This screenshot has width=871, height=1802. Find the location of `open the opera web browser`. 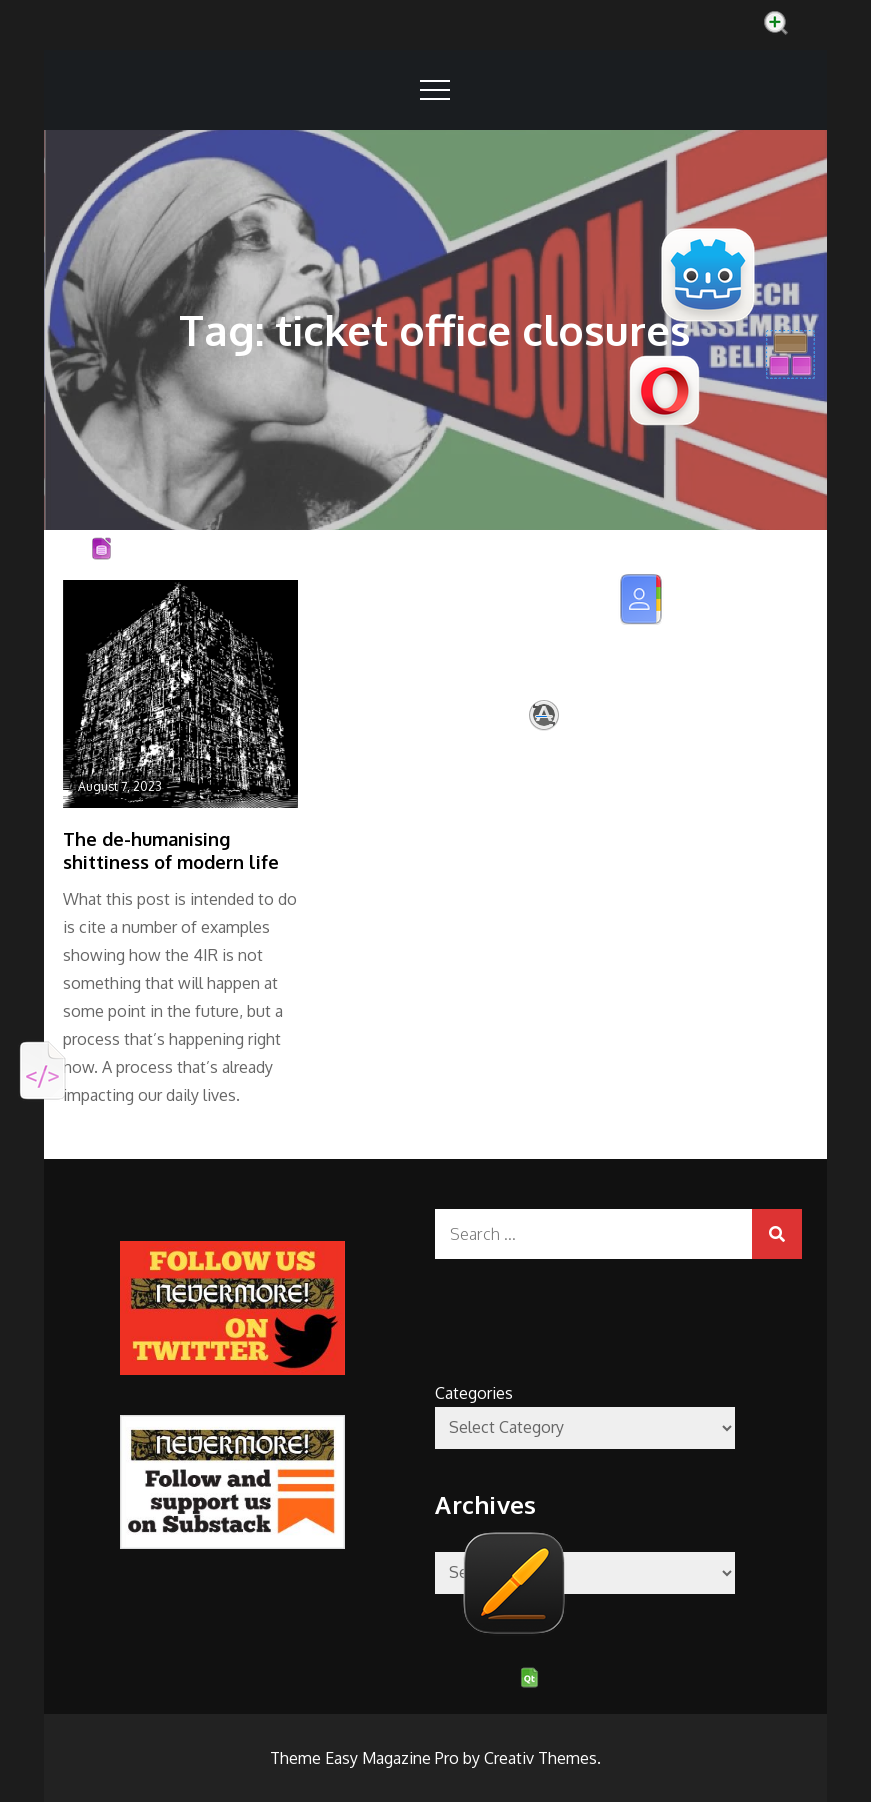

open the opera web browser is located at coordinates (664, 390).